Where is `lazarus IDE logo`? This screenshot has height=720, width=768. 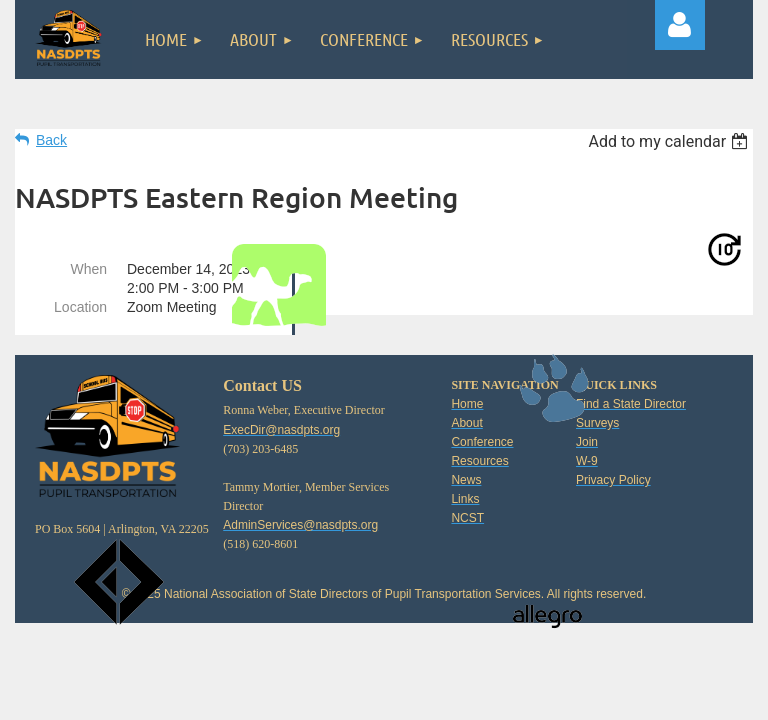 lazarus IDE logo is located at coordinates (554, 388).